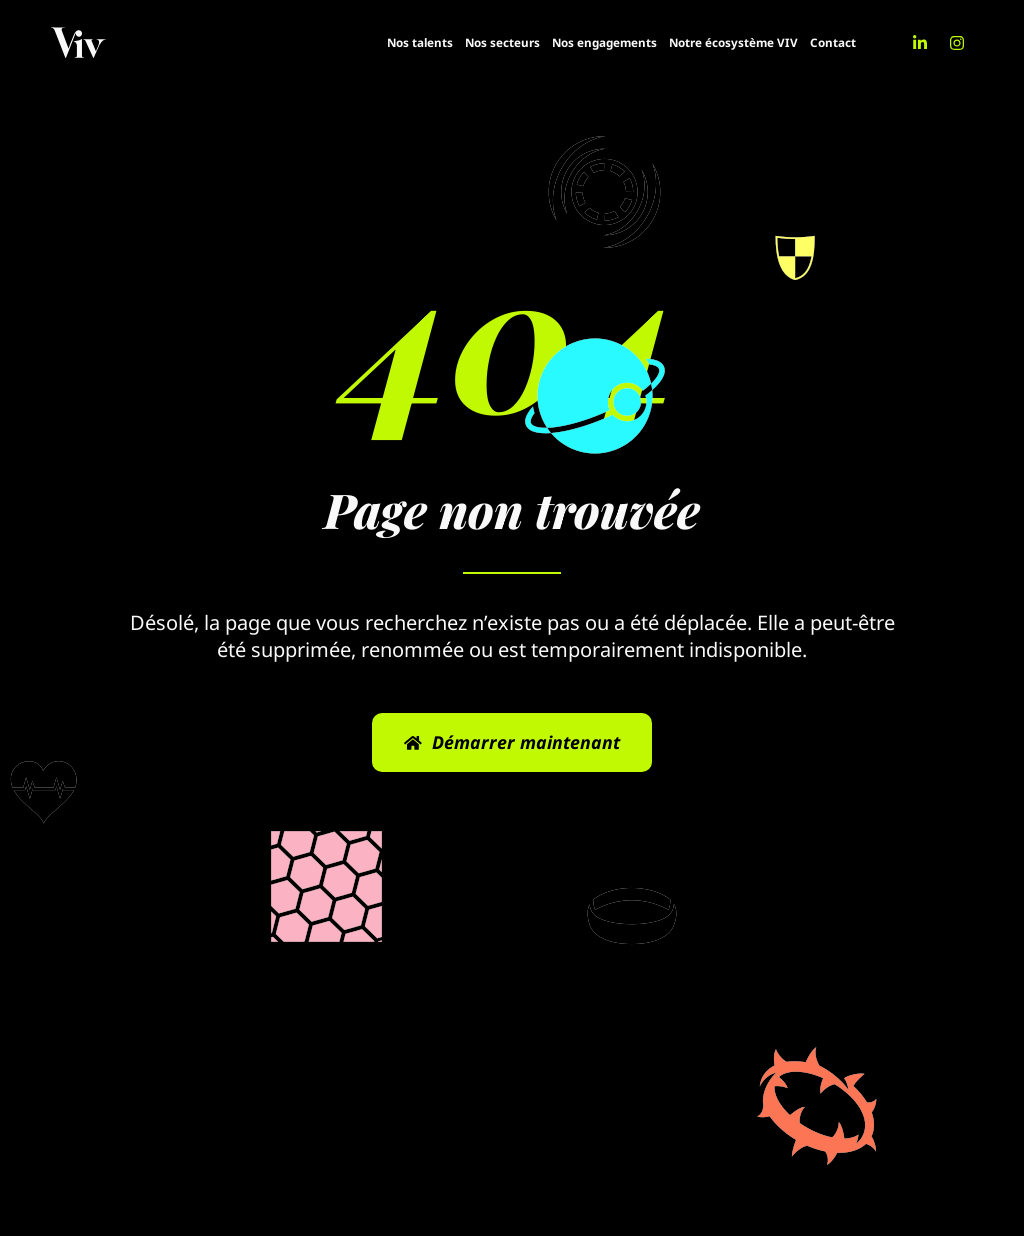 This screenshot has width=1024, height=1236. What do you see at coordinates (326, 886) in the screenshot?
I see `view hexagonal grid or tile map` at bounding box center [326, 886].